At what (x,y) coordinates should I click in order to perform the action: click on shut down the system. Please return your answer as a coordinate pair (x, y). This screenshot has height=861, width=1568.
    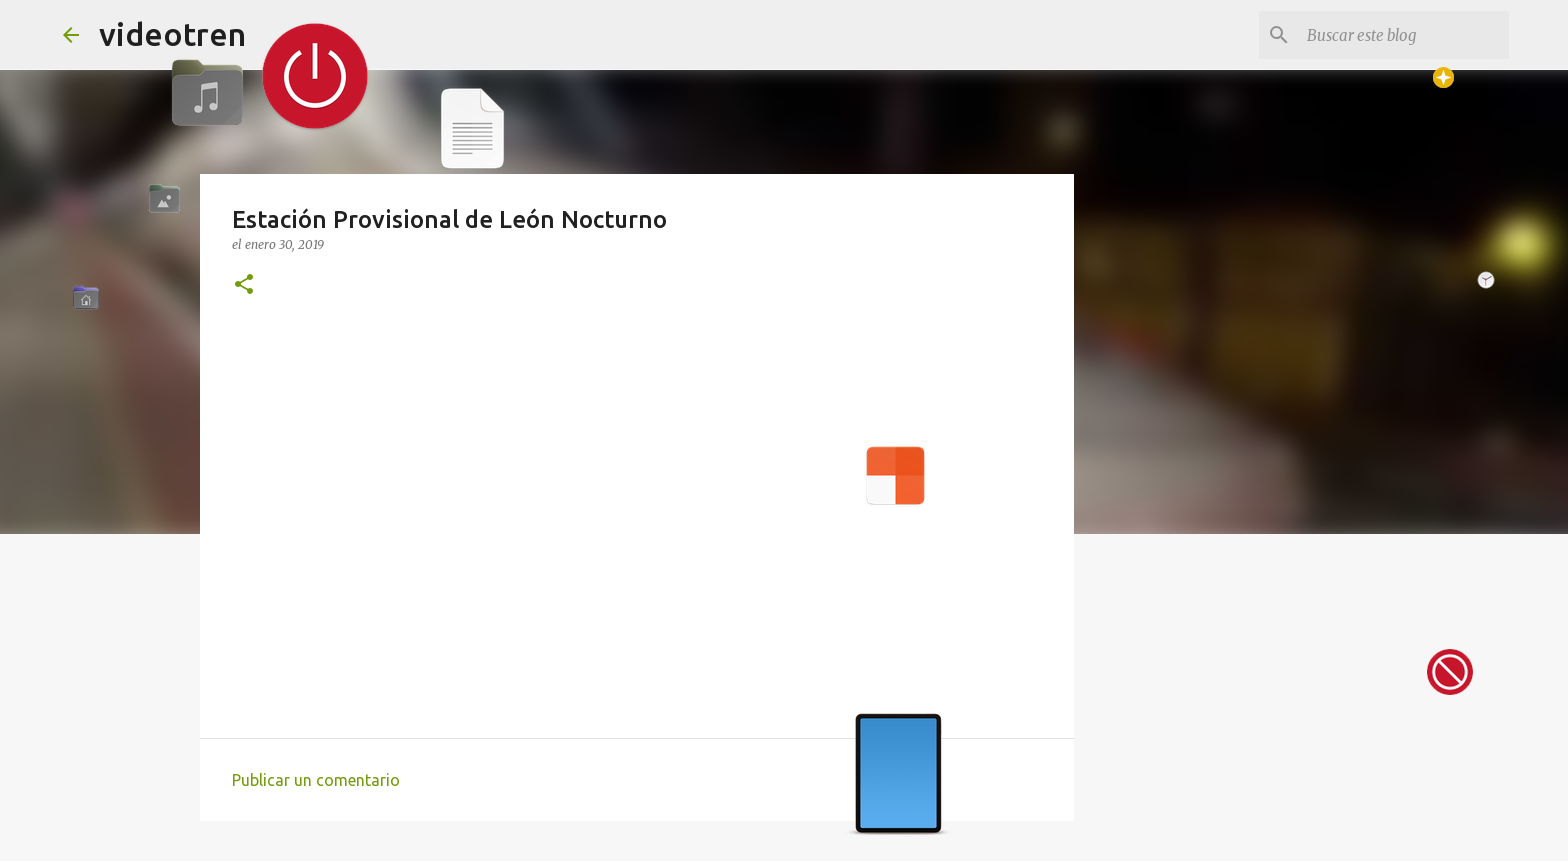
    Looking at the image, I should click on (315, 76).